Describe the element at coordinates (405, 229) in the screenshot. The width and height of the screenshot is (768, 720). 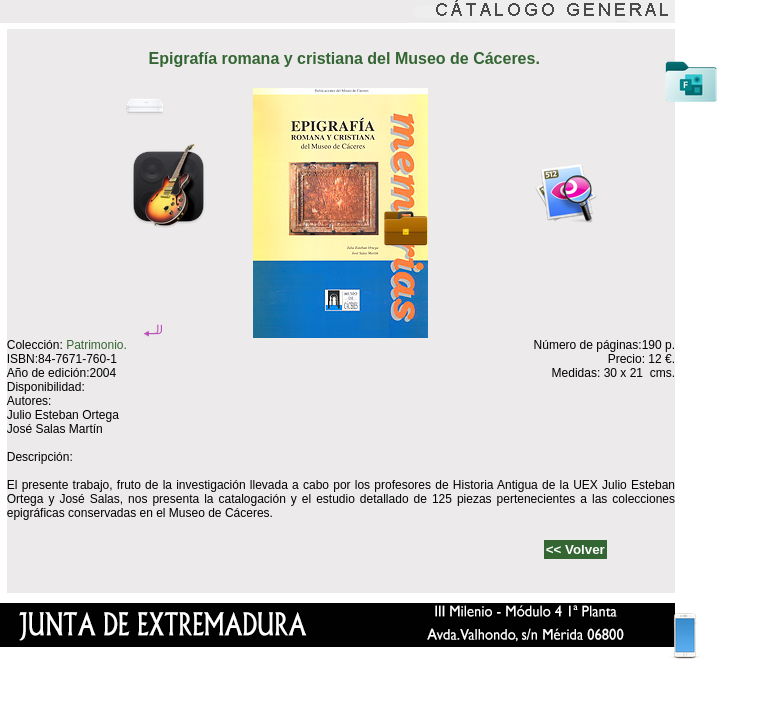
I see `open work or business documents folder` at that location.